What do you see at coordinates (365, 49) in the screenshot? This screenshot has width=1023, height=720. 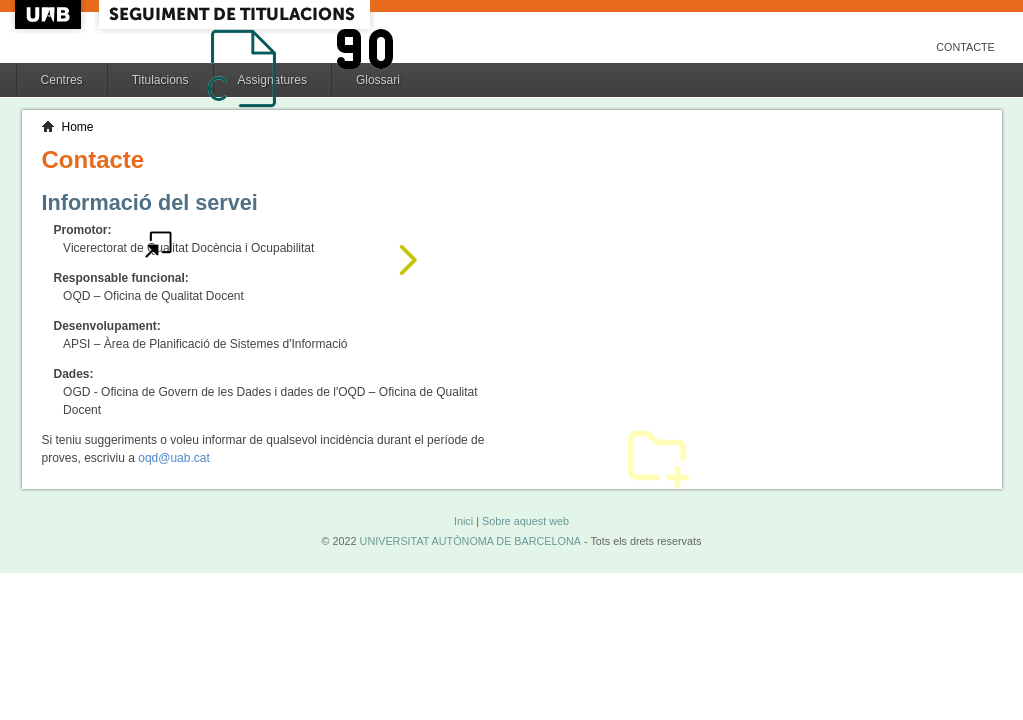 I see `displays the number 90 as a badge or counter` at bounding box center [365, 49].